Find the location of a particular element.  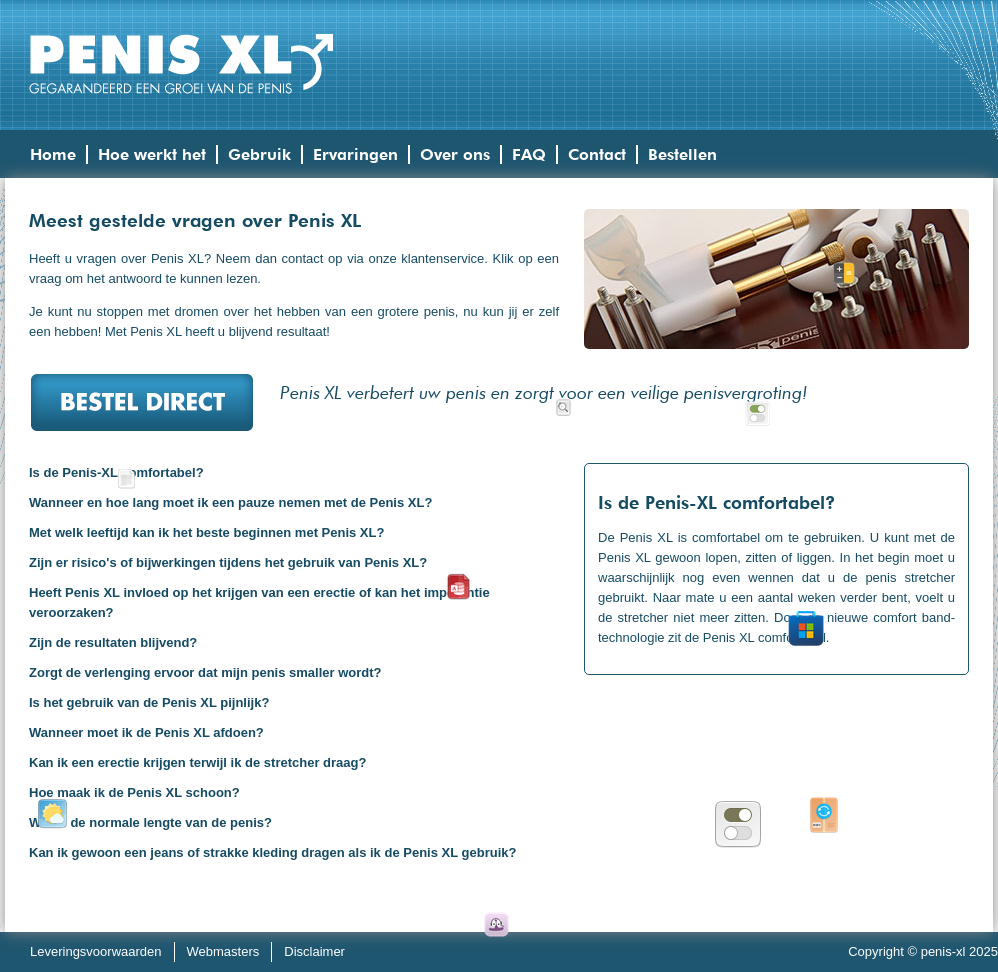

open document viewer application is located at coordinates (563, 407).